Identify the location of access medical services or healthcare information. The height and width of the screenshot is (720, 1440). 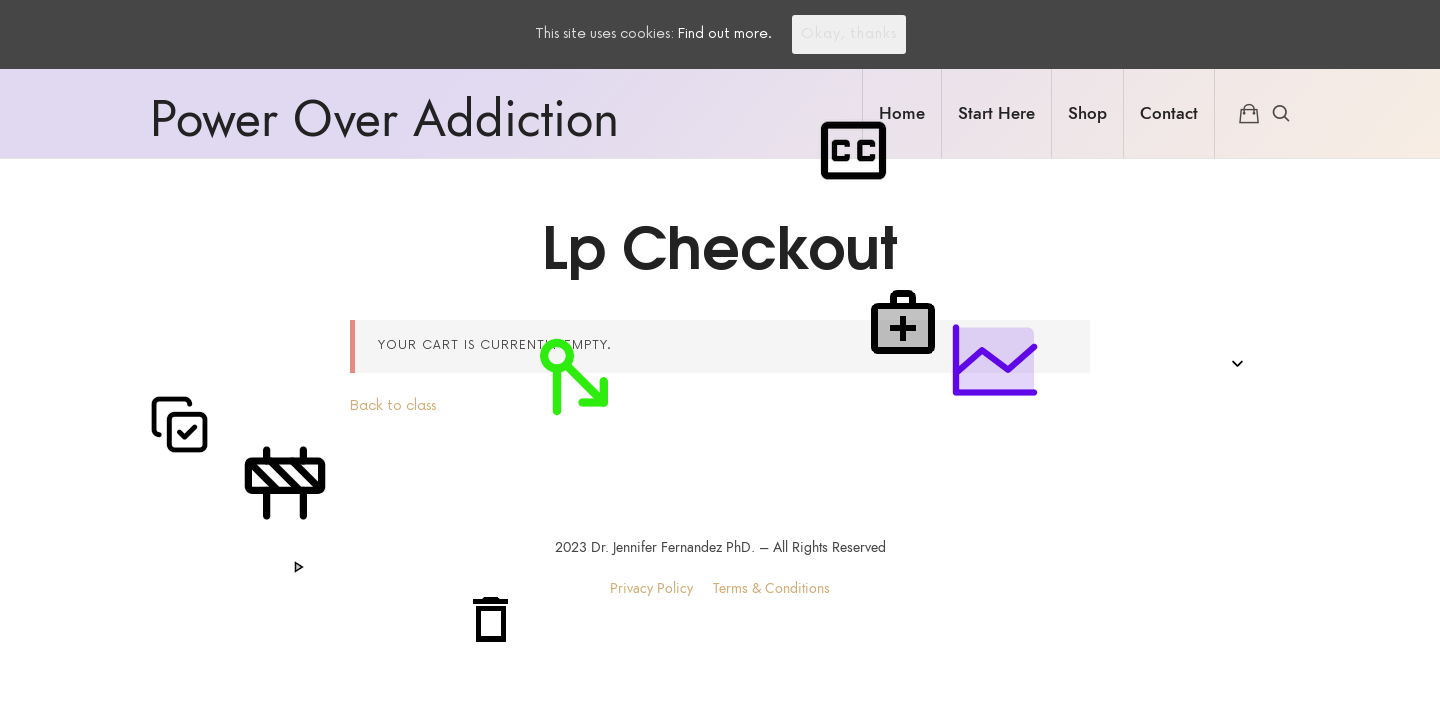
(903, 322).